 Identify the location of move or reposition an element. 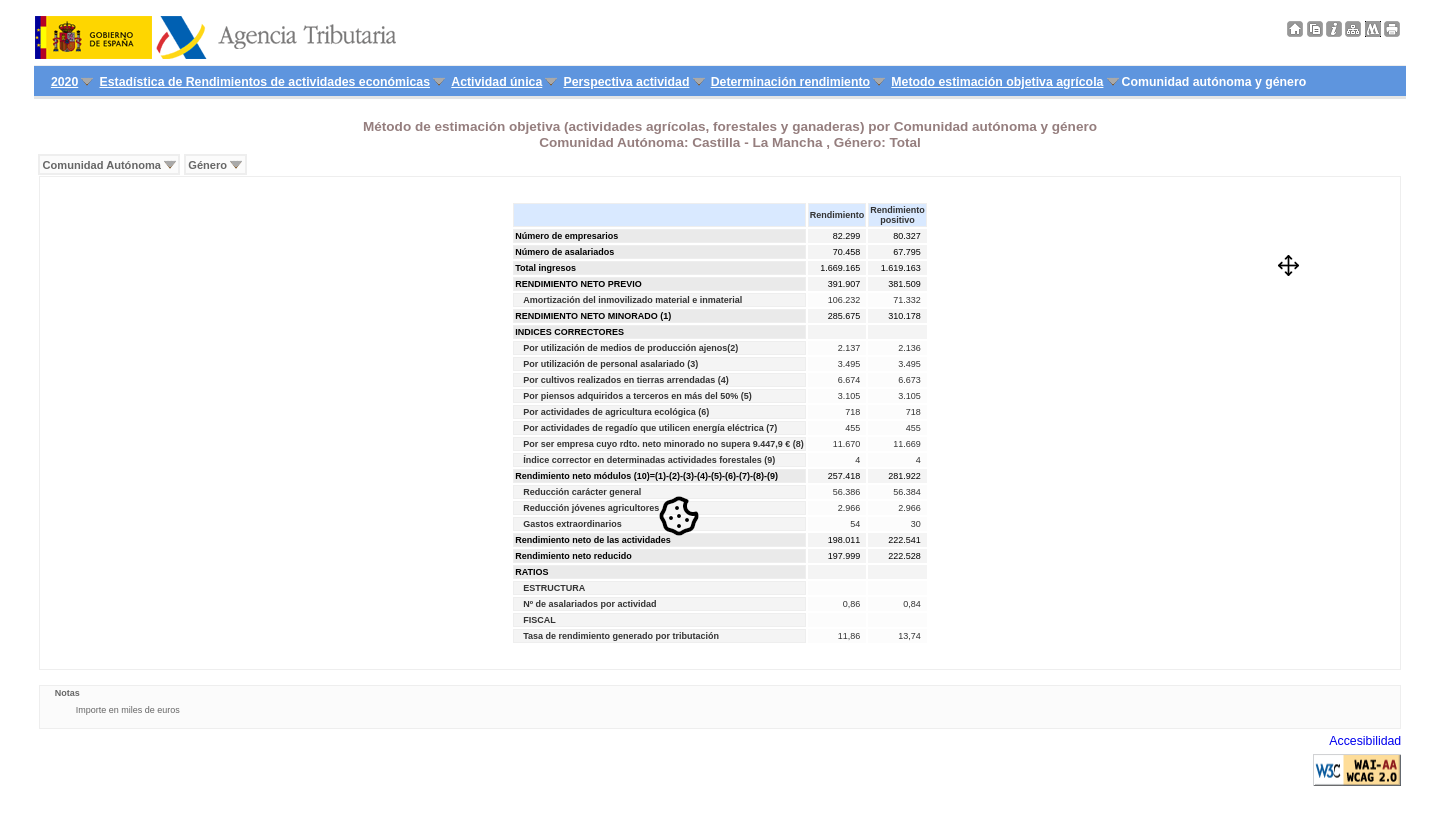
(1288, 265).